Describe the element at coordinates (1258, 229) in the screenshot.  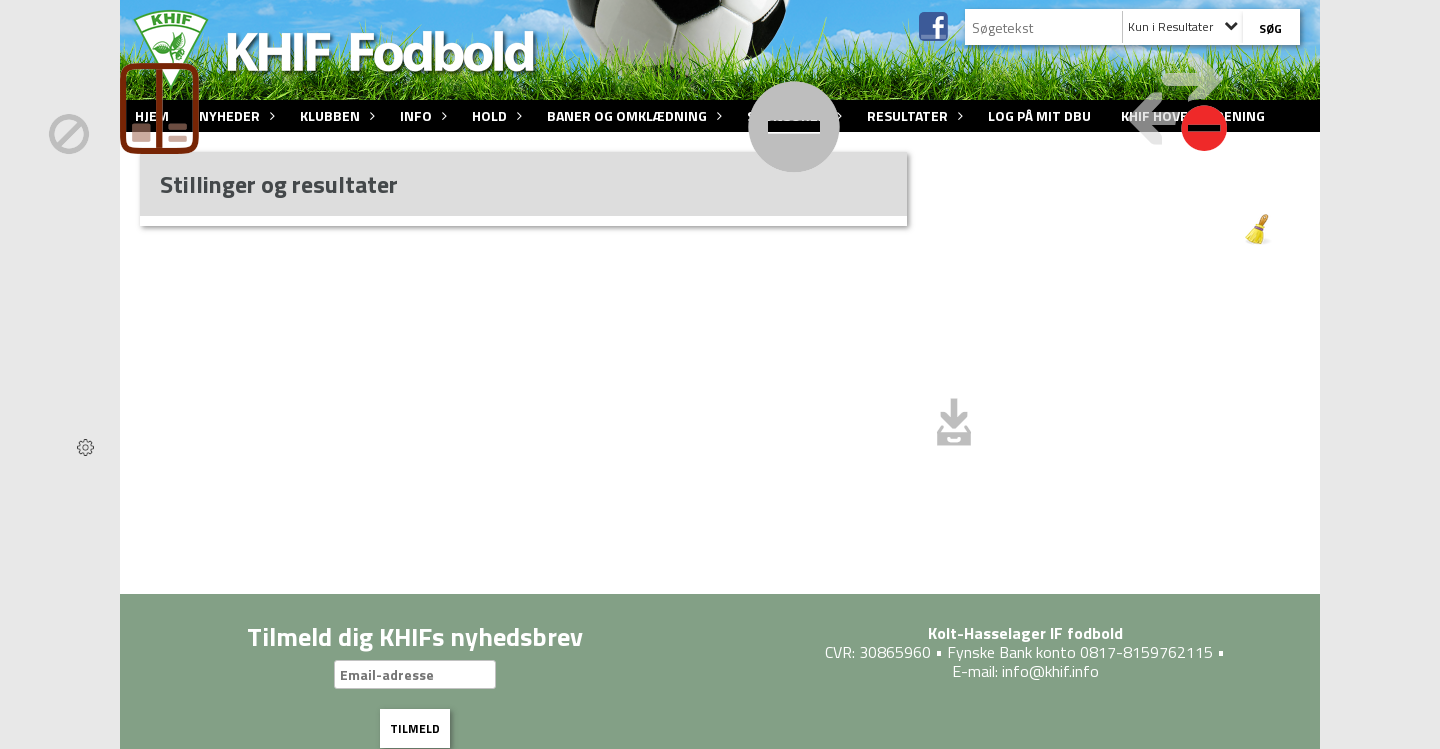
I see `clear all items or entries` at that location.